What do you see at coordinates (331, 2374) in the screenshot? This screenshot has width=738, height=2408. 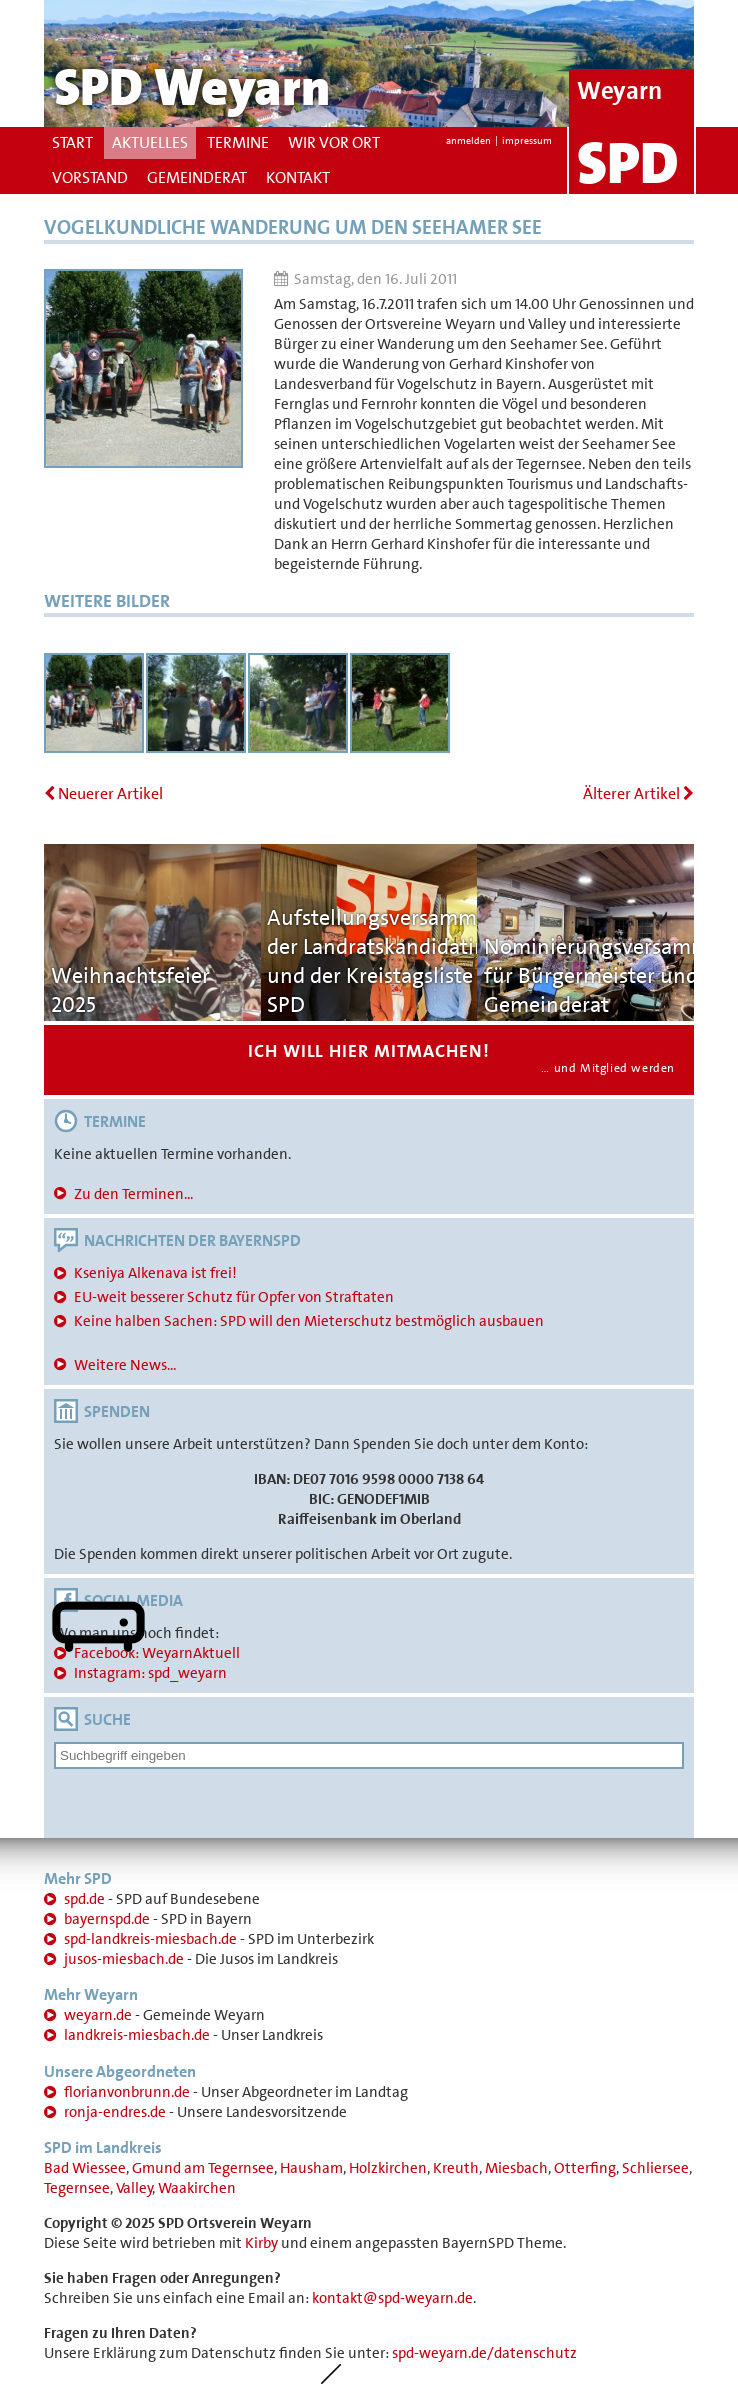 I see `indicates a disabled or unavailable feature` at bounding box center [331, 2374].